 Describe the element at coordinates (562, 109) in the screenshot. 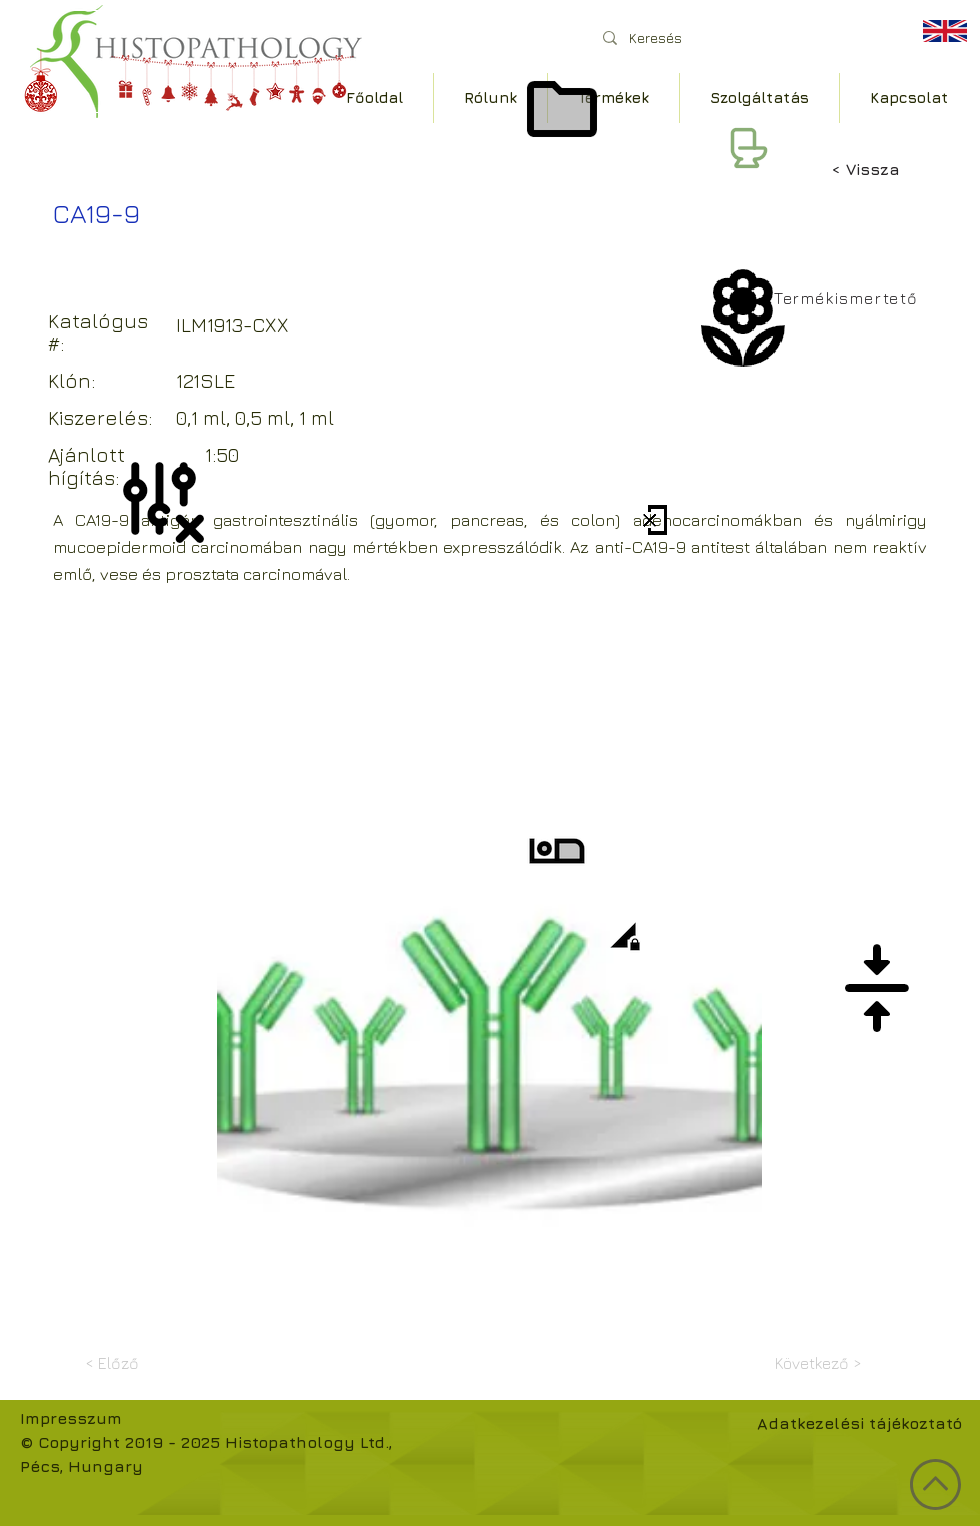

I see `access files and documents` at that location.